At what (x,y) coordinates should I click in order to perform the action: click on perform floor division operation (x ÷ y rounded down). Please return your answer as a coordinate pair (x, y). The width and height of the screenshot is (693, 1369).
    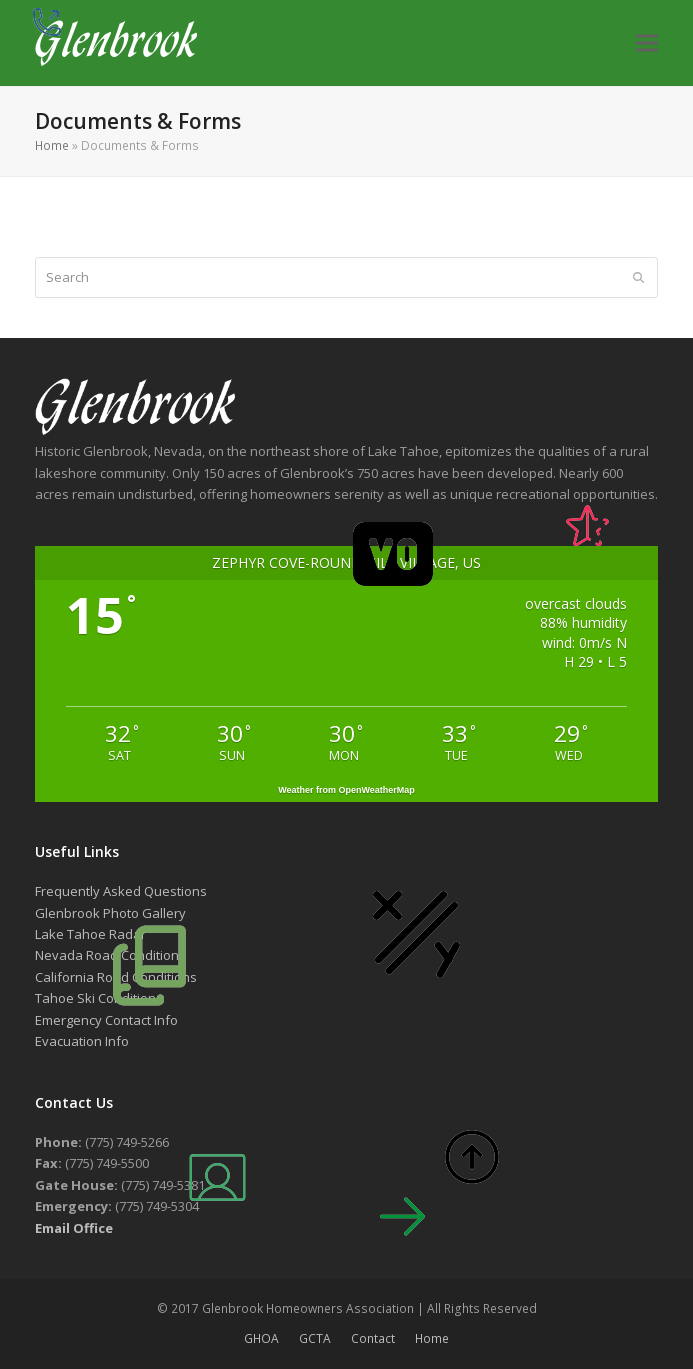
    Looking at the image, I should click on (416, 934).